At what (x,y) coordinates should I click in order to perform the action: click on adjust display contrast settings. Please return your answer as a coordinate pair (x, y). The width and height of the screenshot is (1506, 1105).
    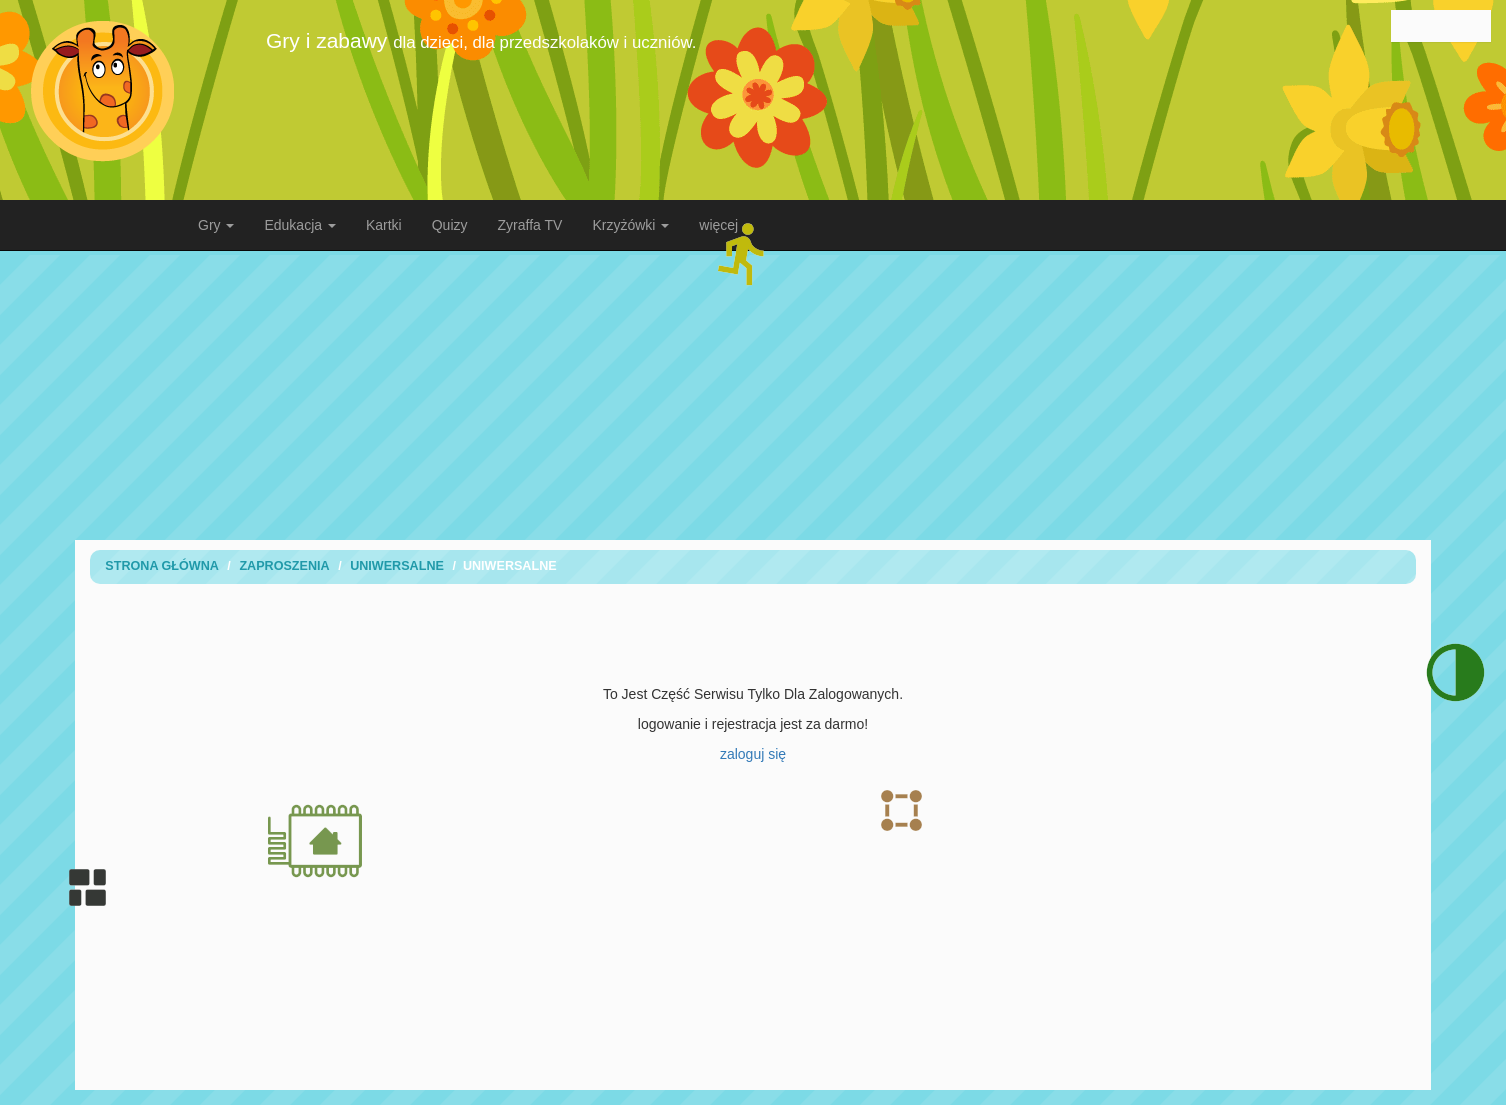
    Looking at the image, I should click on (1455, 672).